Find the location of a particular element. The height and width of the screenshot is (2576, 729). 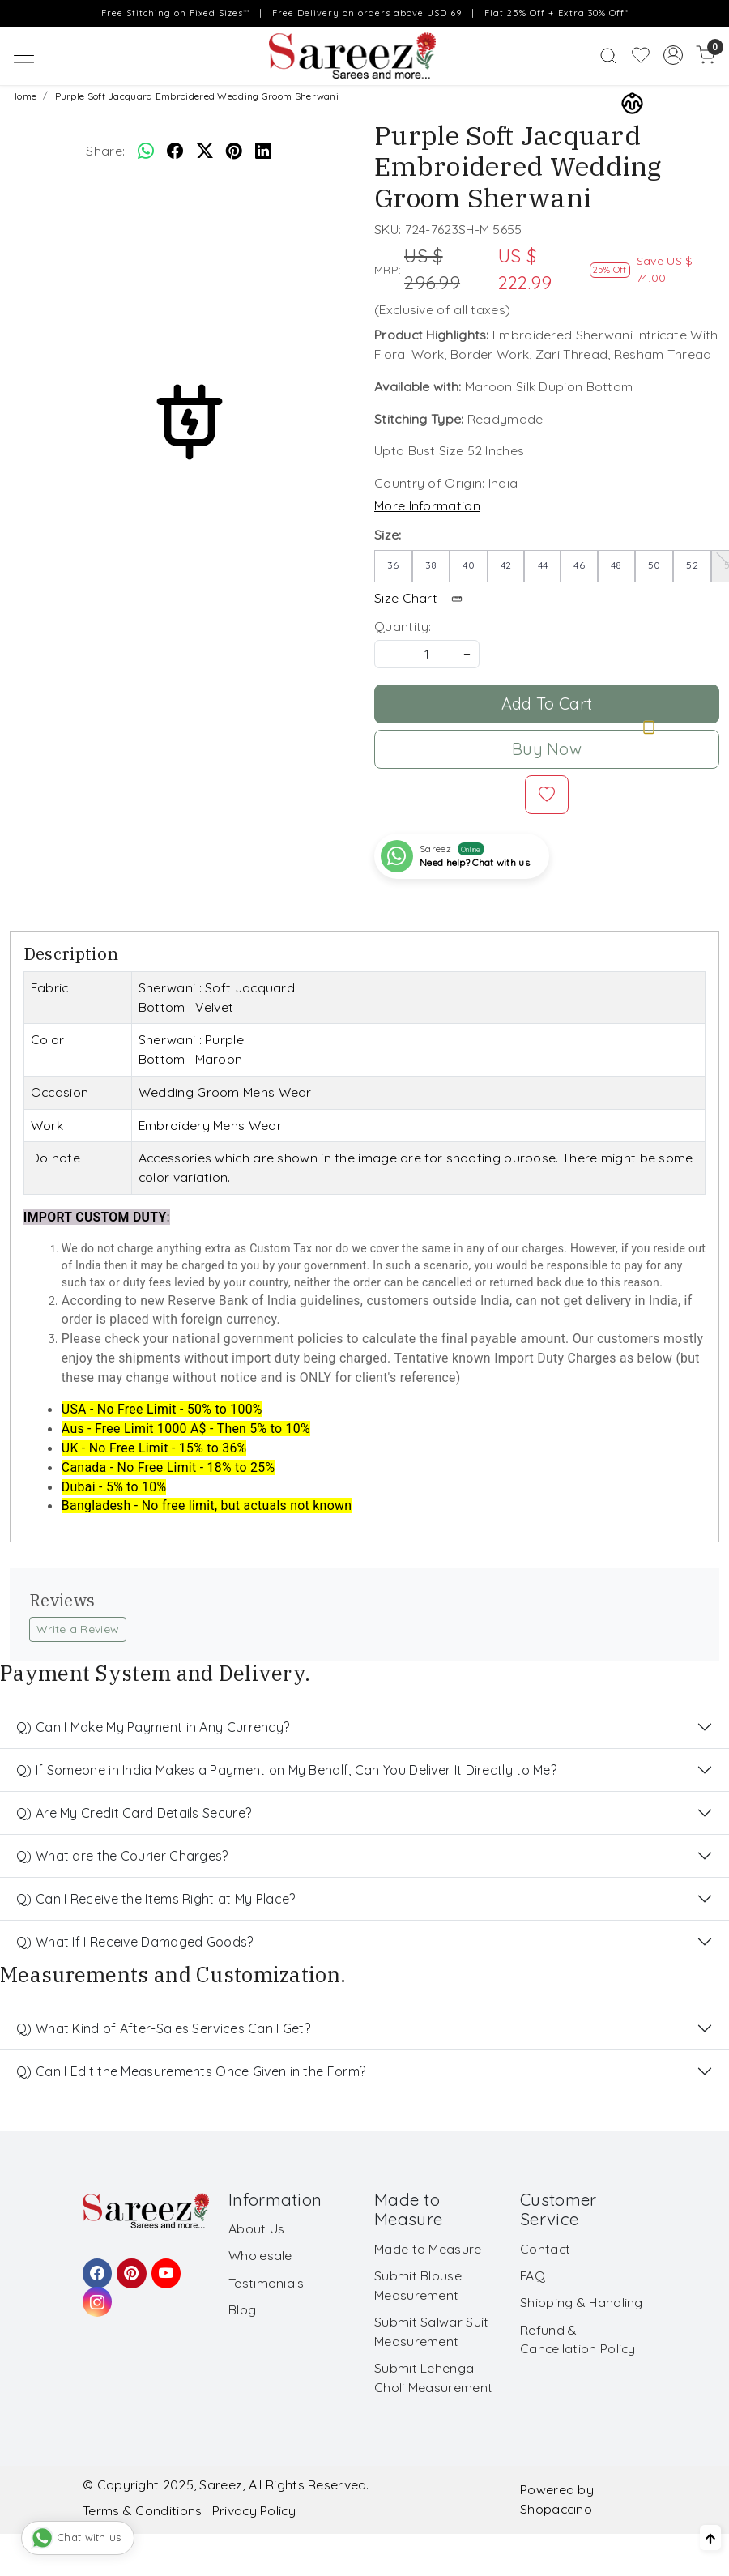

switch to tablet view is located at coordinates (649, 727).